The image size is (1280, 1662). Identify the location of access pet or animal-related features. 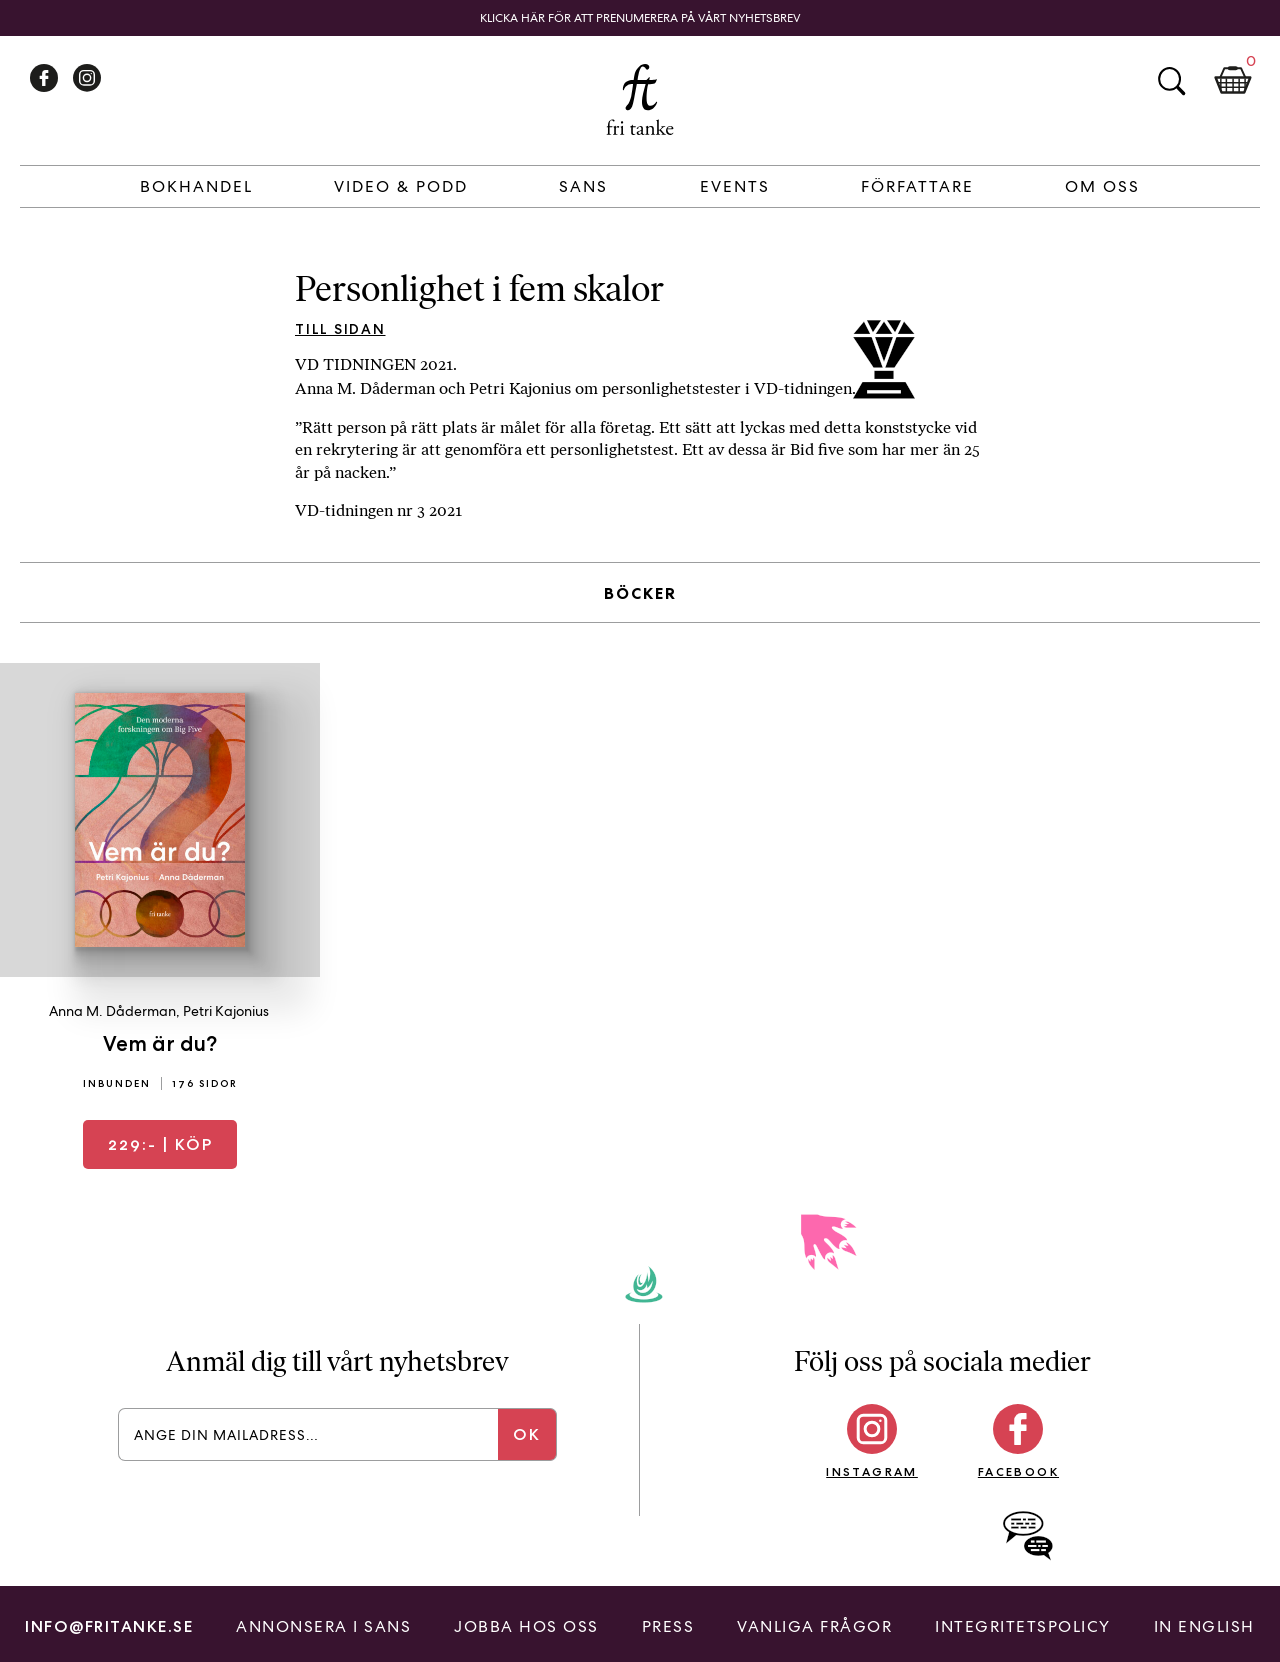
(829, 1242).